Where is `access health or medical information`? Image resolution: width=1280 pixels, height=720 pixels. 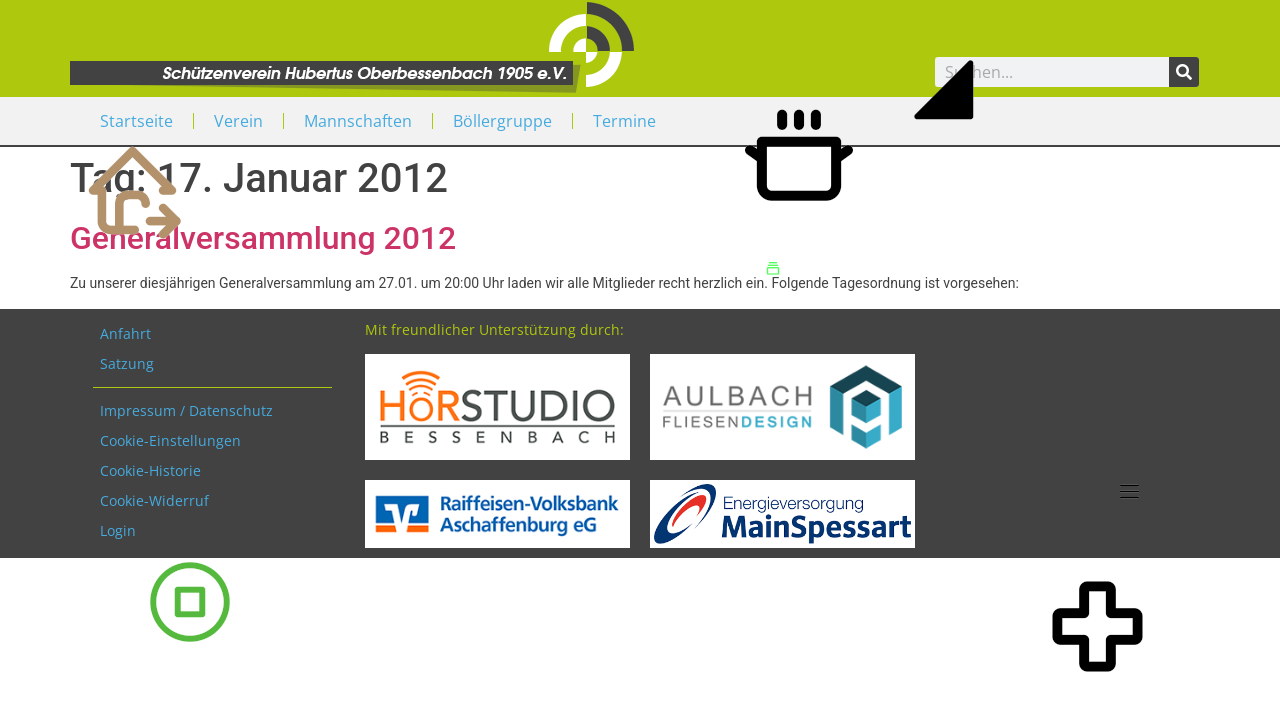
access health or medical information is located at coordinates (1097, 626).